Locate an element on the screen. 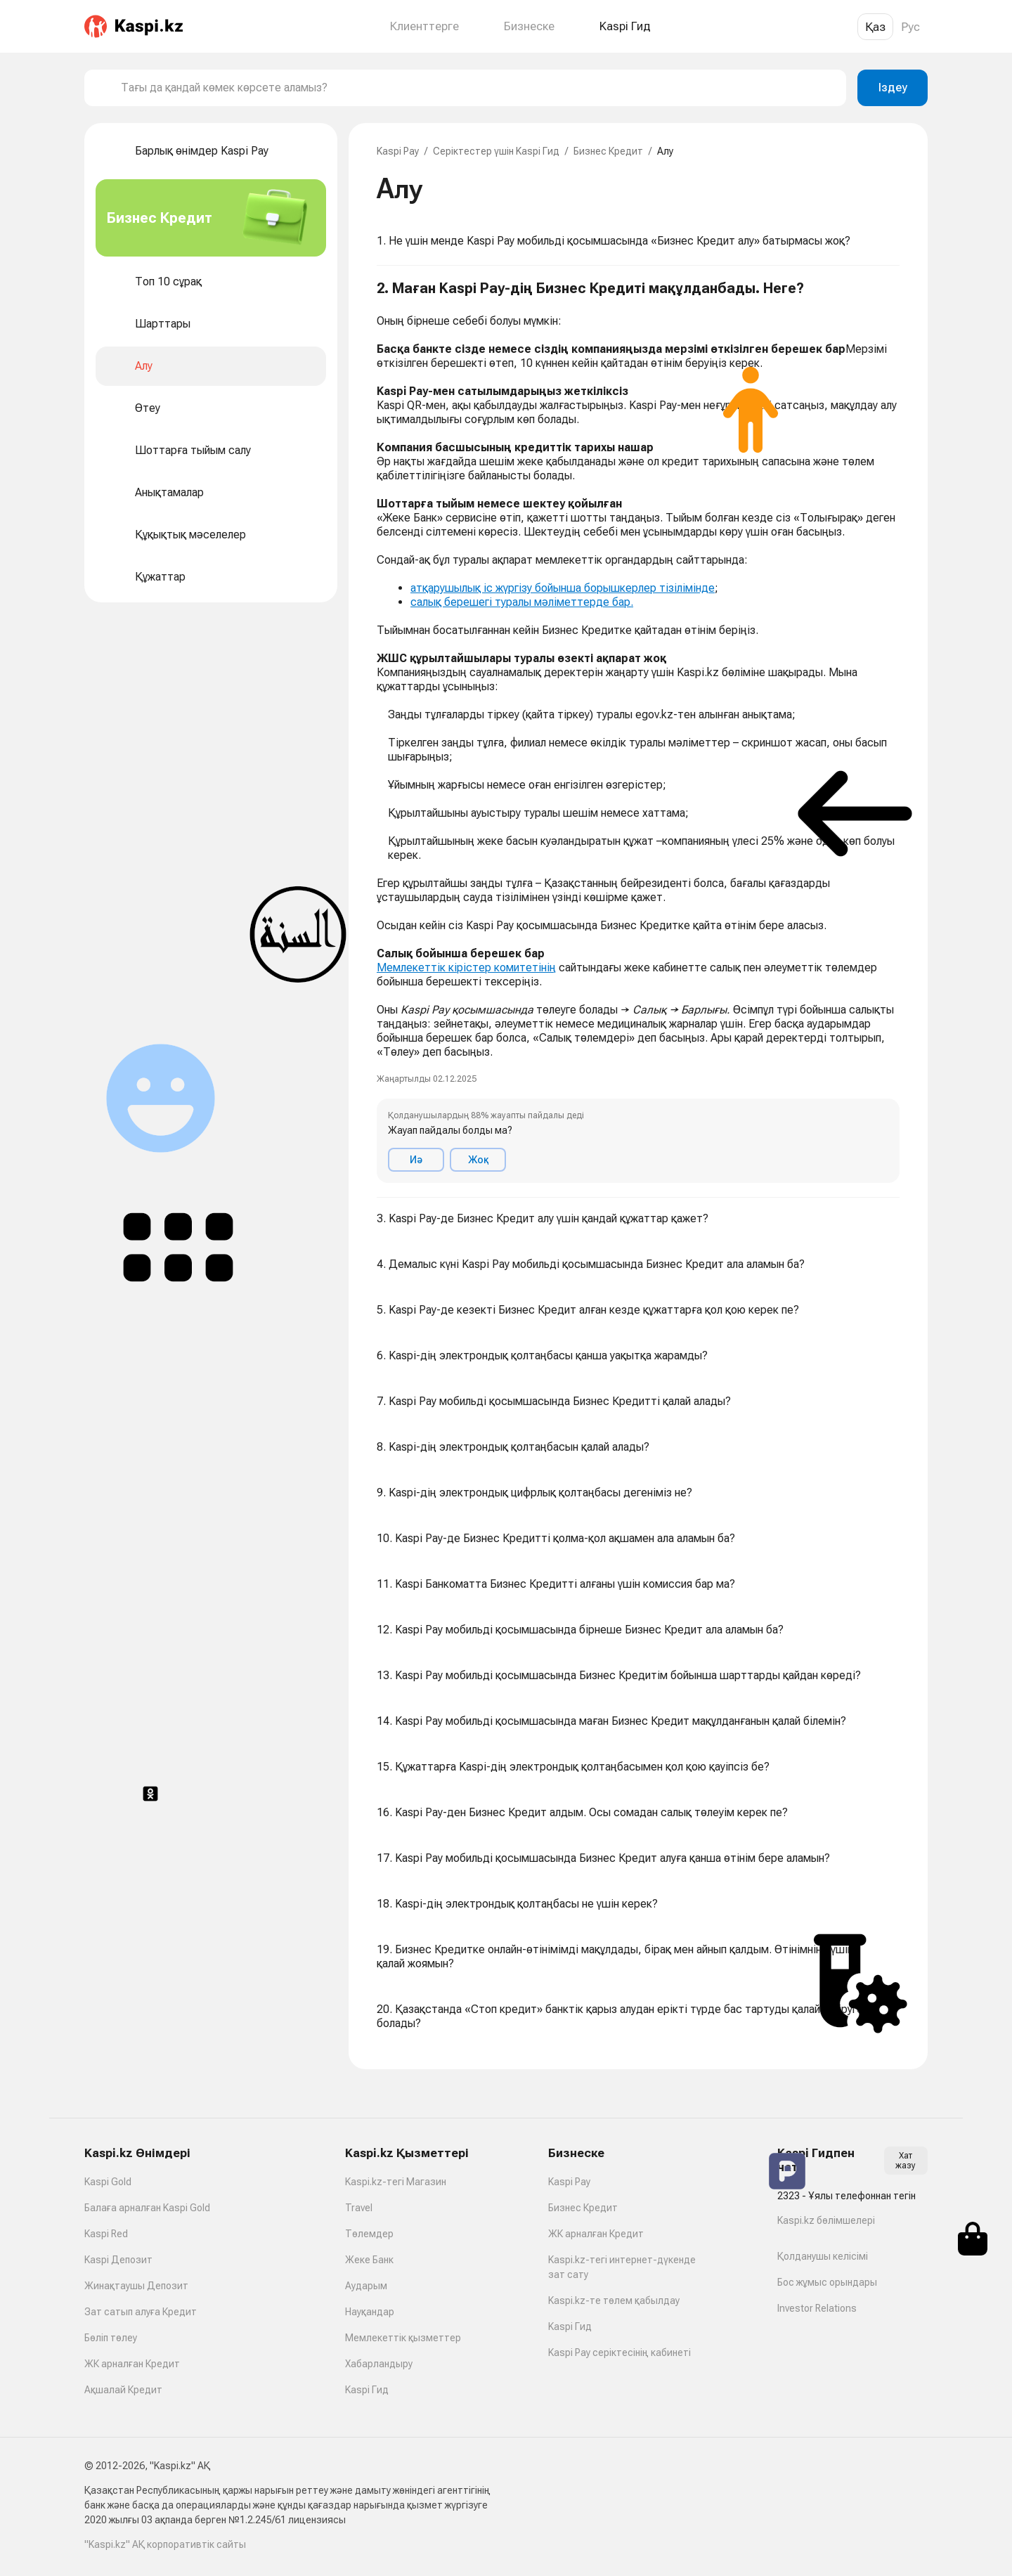  react with a laugh emoji is located at coordinates (160, 1098).